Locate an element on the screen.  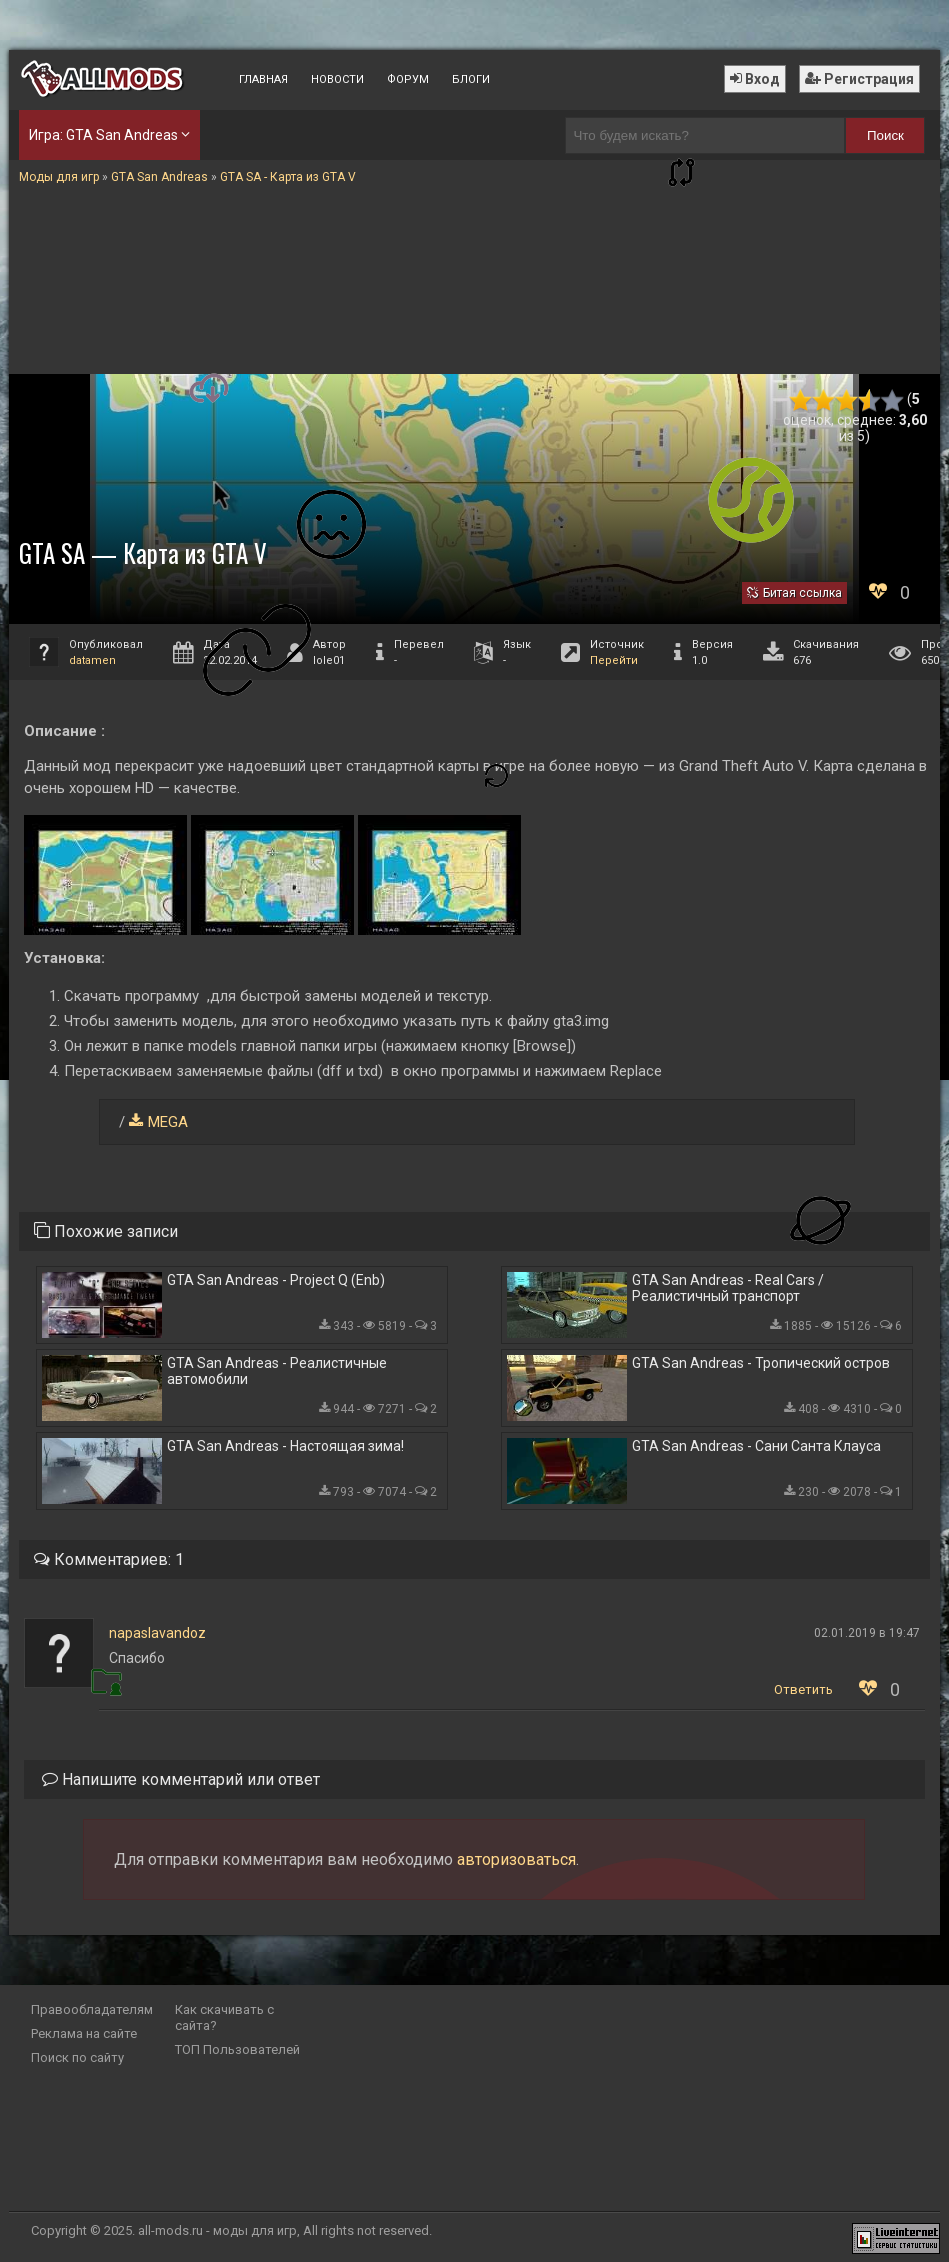
switch to global or worldwide view is located at coordinates (751, 500).